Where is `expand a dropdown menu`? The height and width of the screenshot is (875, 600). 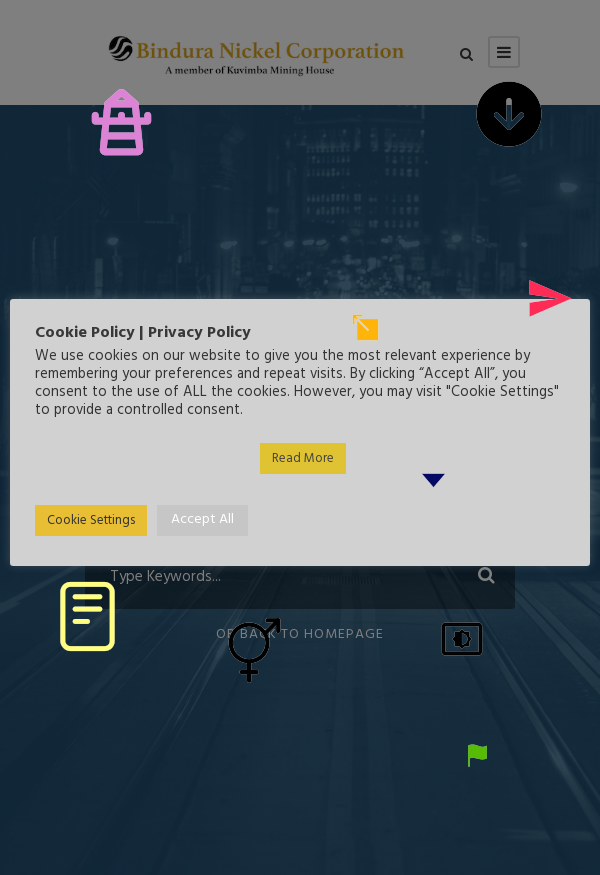
expand a dropdown menu is located at coordinates (433, 480).